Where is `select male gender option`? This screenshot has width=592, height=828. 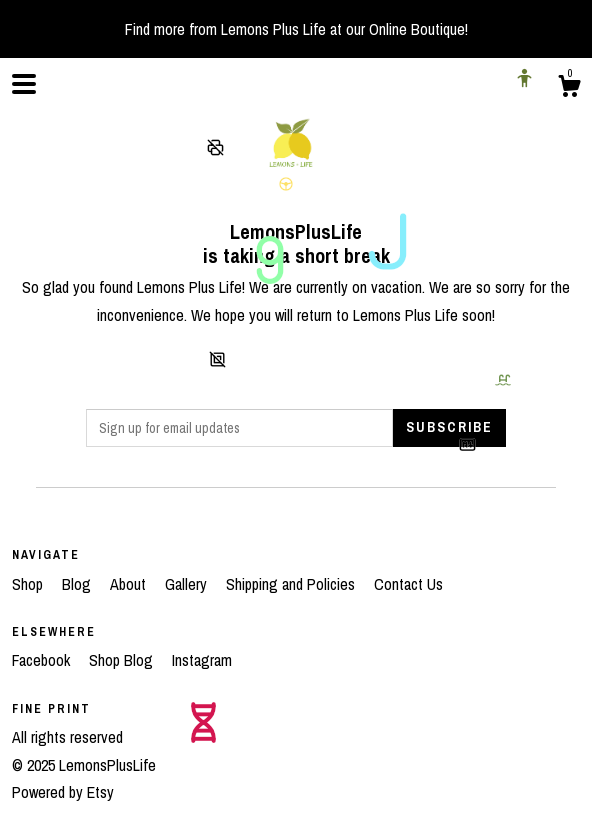
select male gender option is located at coordinates (524, 78).